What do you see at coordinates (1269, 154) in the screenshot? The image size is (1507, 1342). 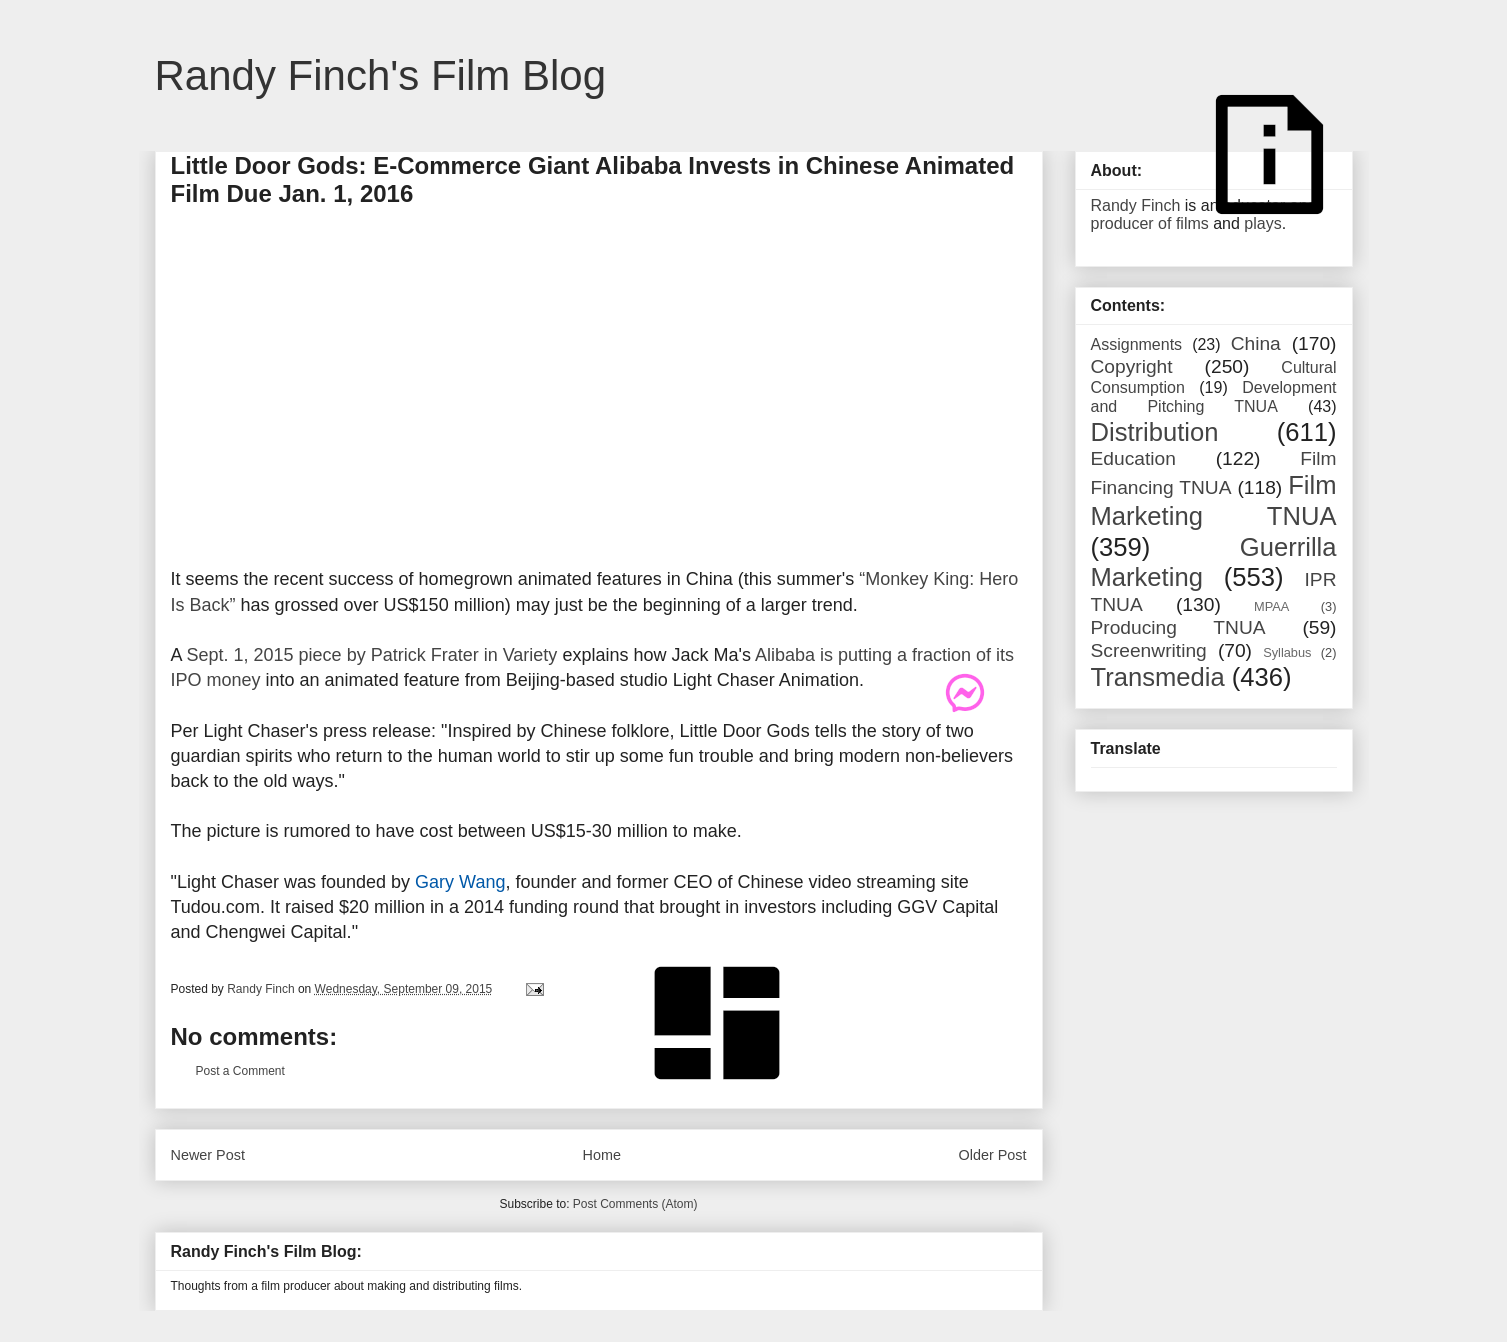 I see `view file details or properties` at bounding box center [1269, 154].